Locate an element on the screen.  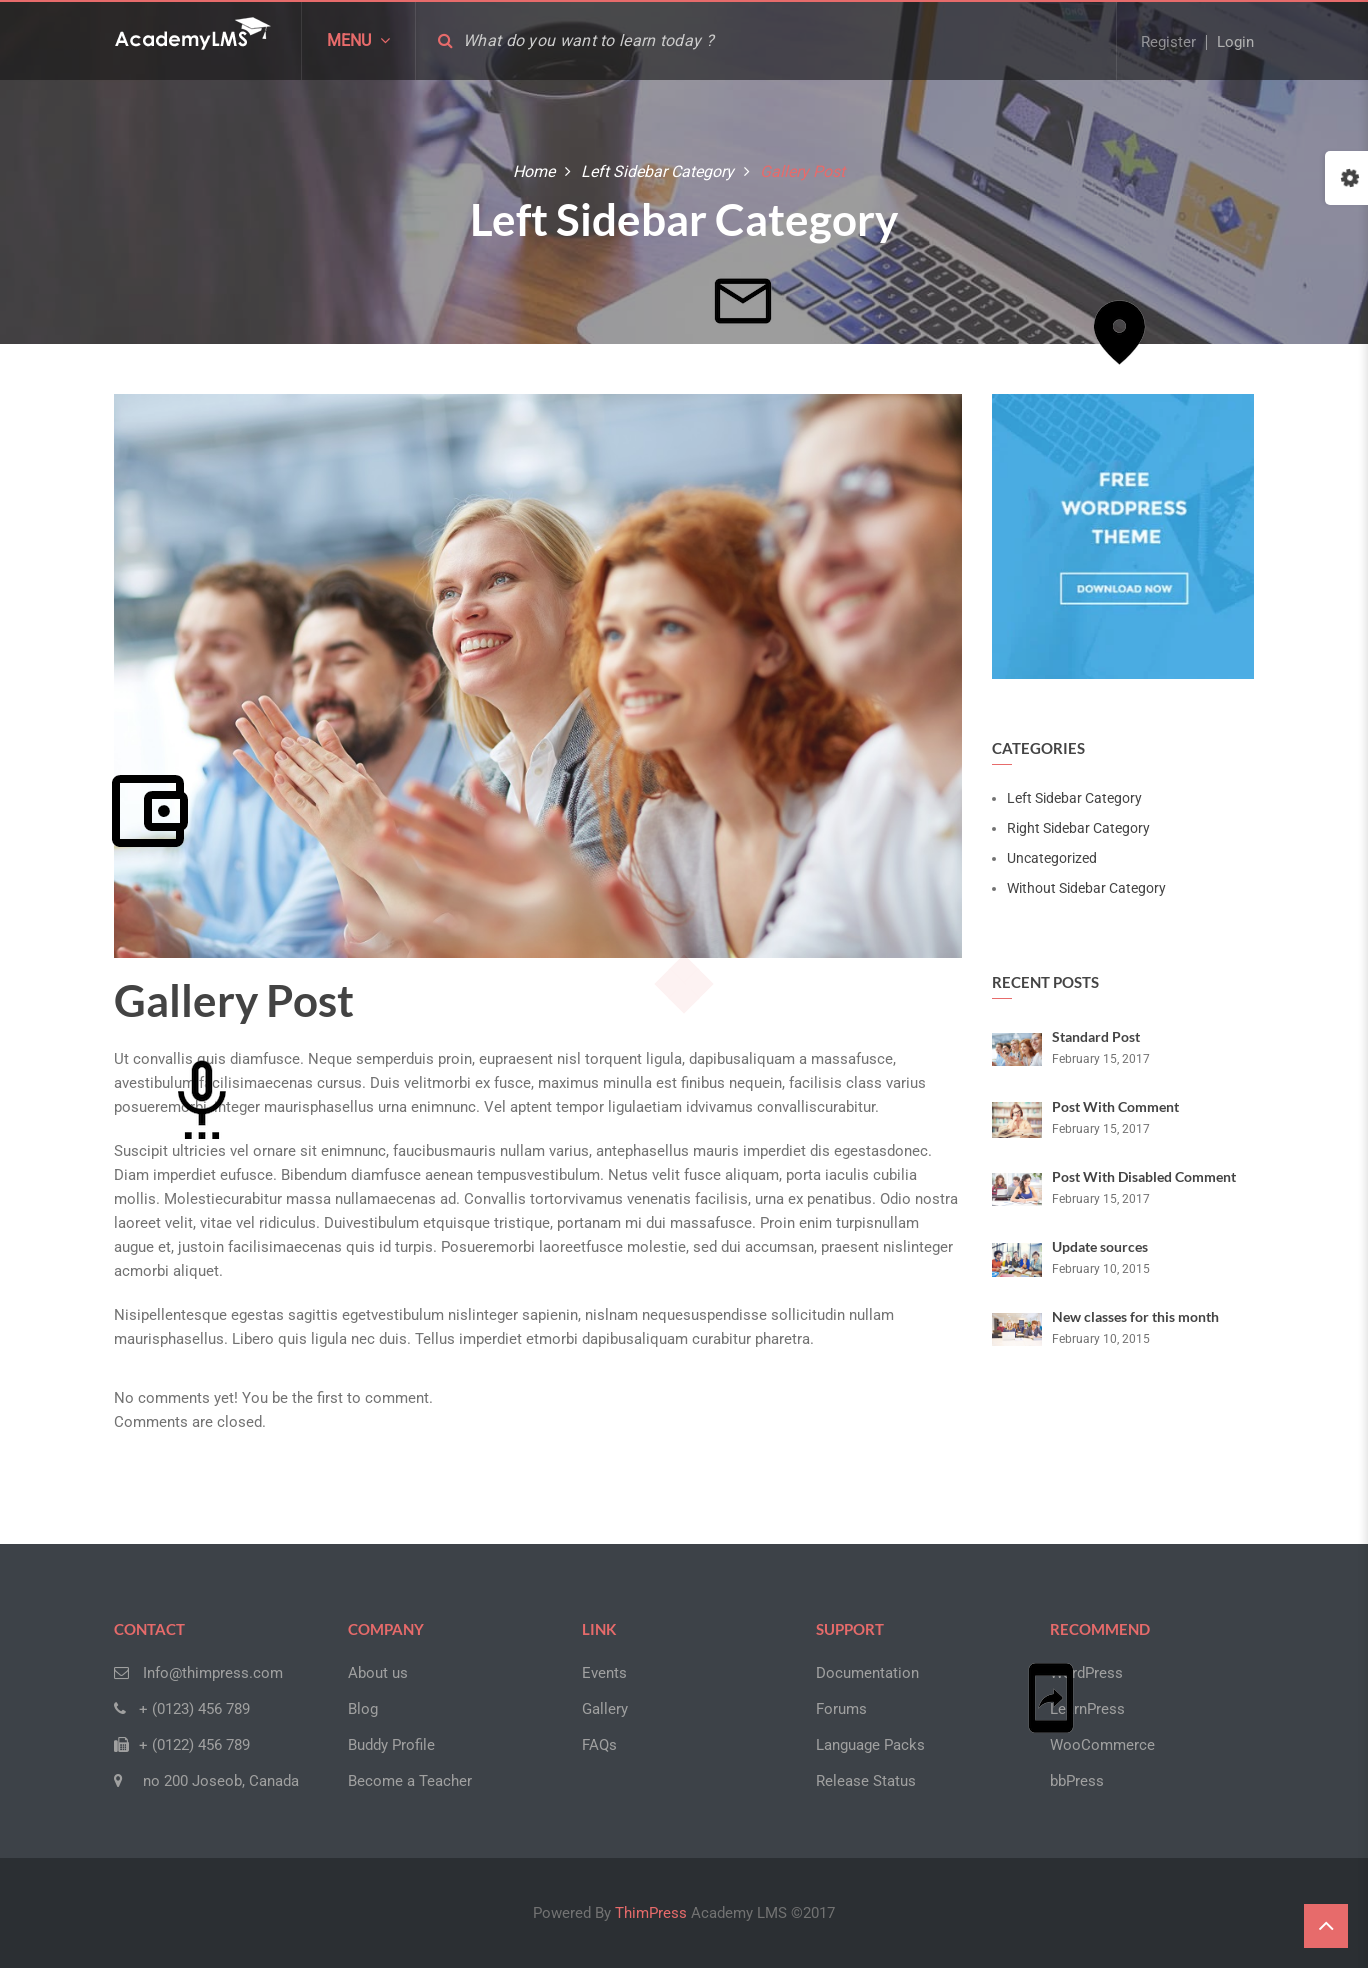
open your inbox or email messages is located at coordinates (743, 301).